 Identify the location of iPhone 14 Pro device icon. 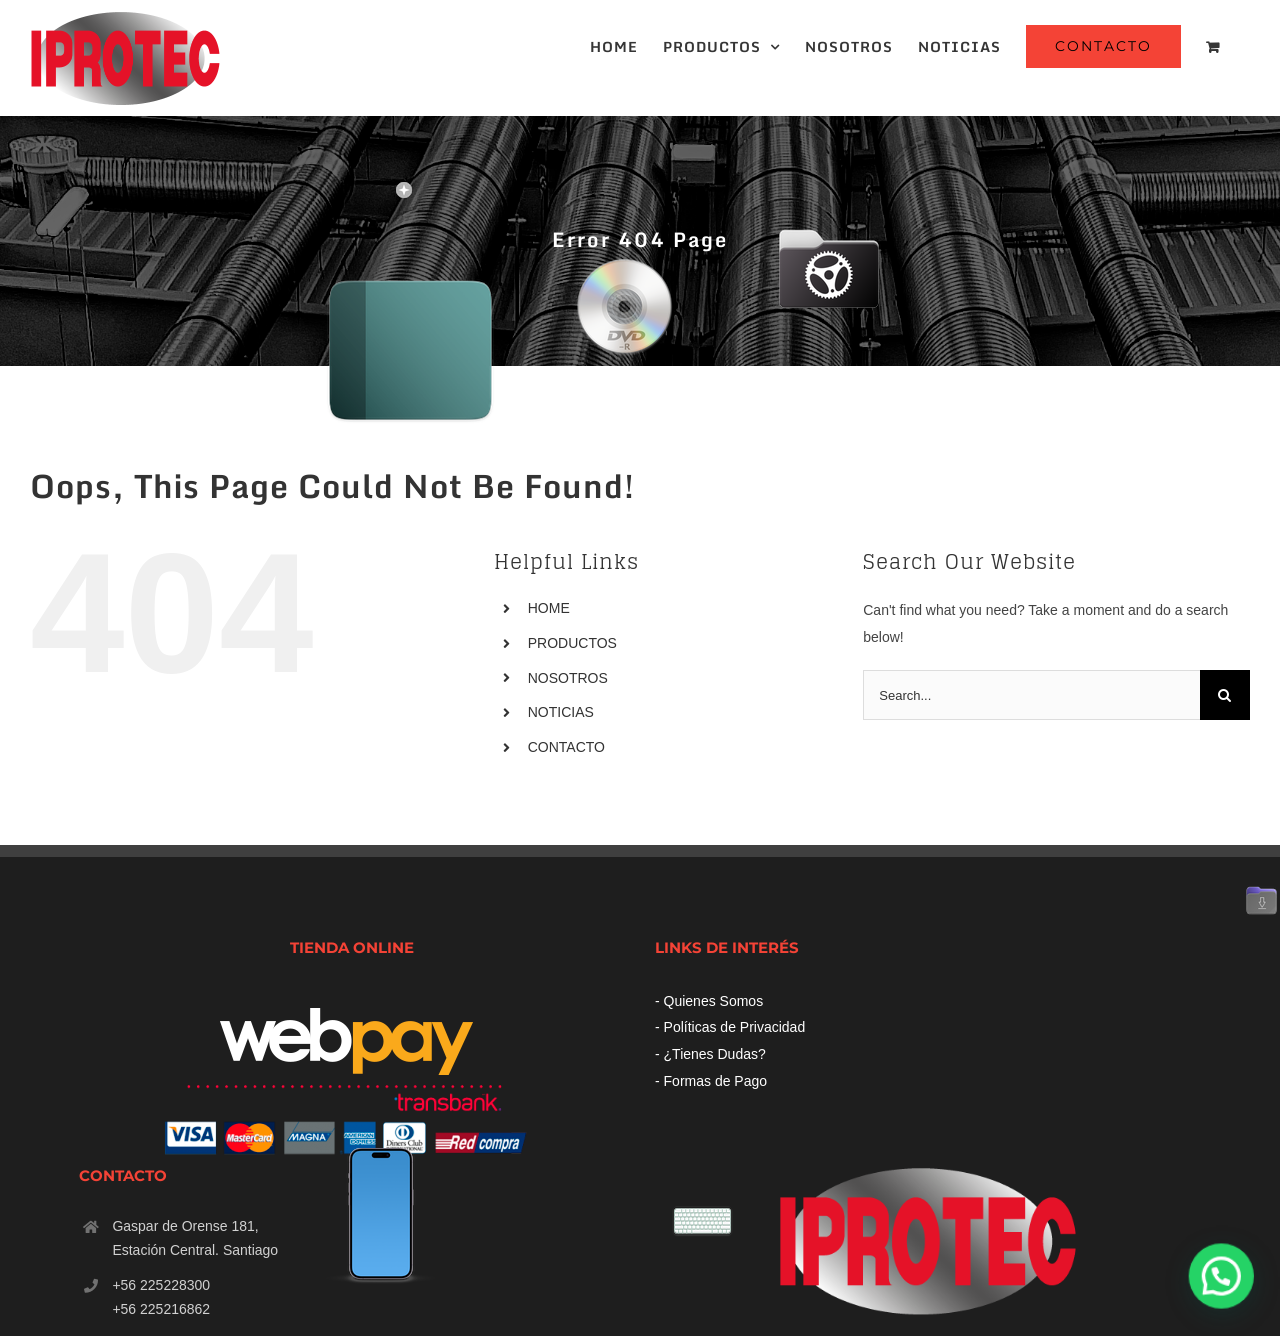
(381, 1216).